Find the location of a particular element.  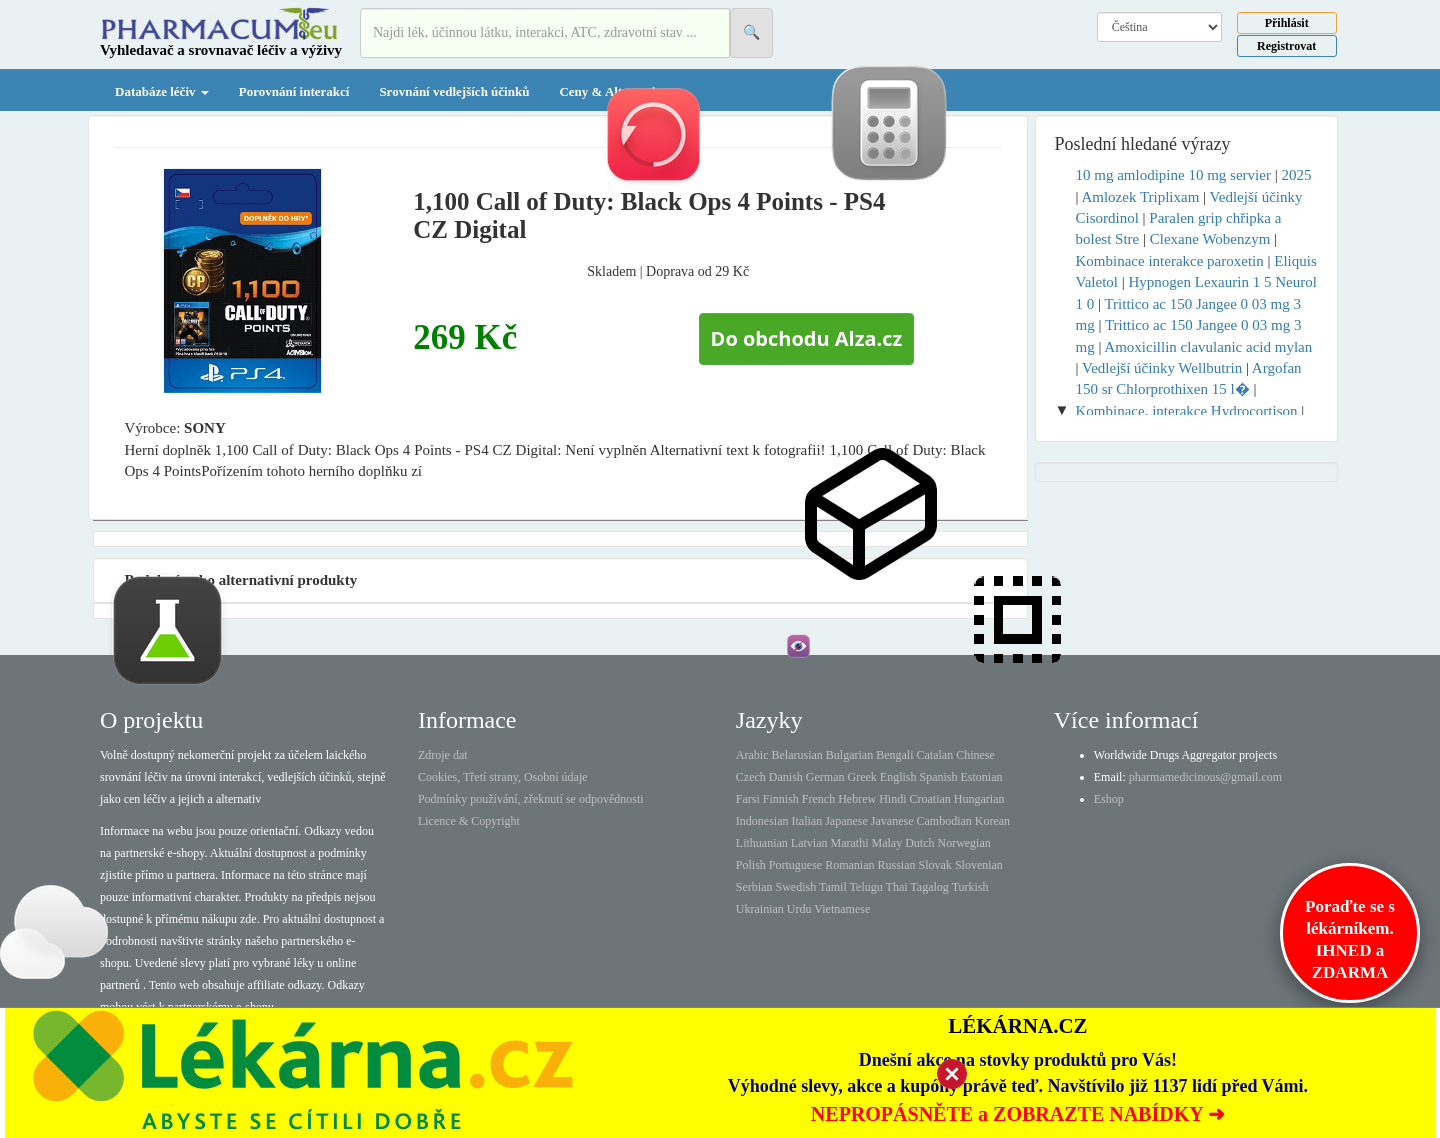

open timeshift backup and restore utility is located at coordinates (653, 134).